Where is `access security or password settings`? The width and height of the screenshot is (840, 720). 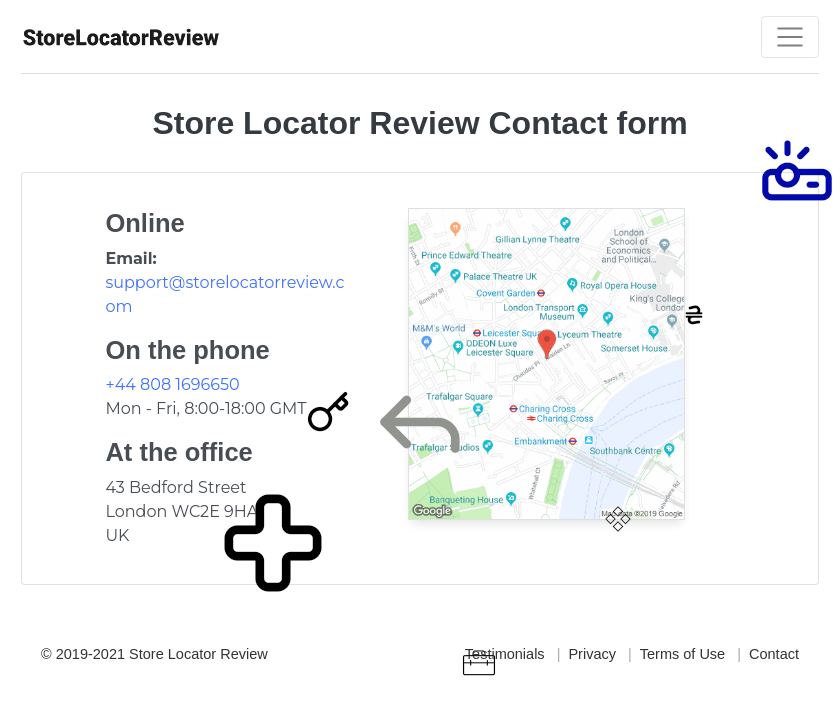 access security or password settings is located at coordinates (328, 412).